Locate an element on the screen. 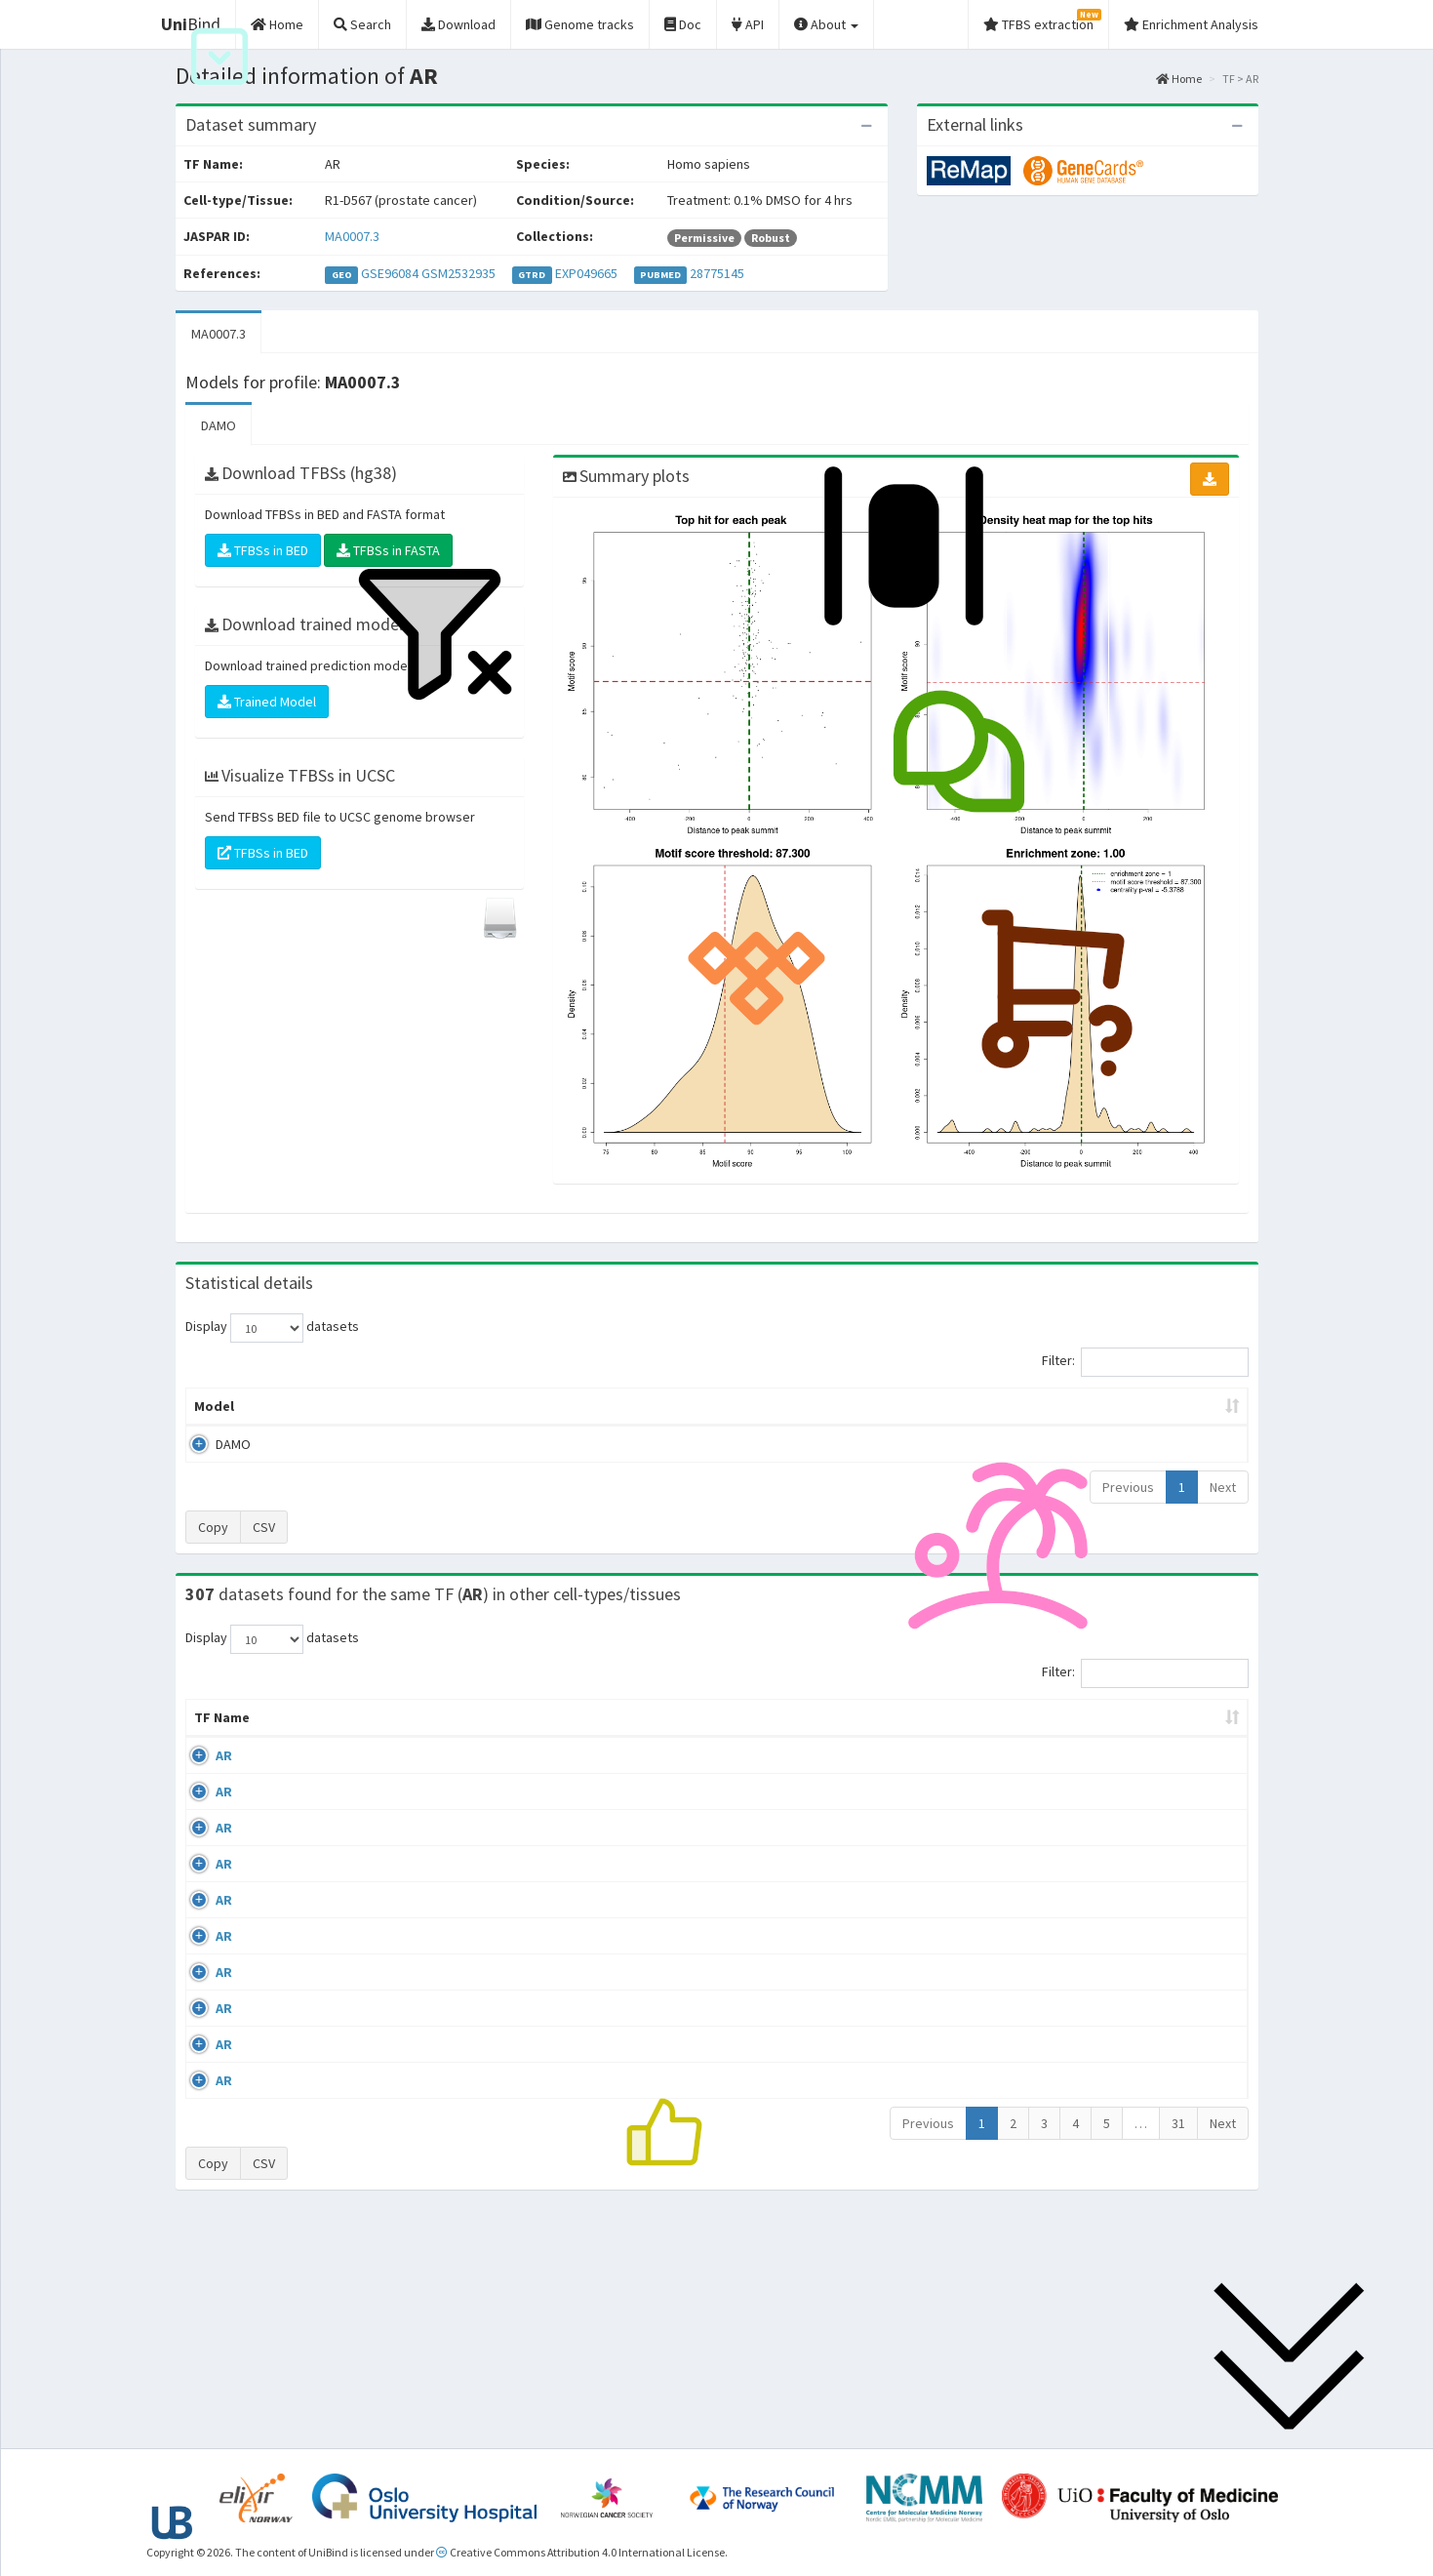 The height and width of the screenshot is (2576, 1433). like or approve content is located at coordinates (664, 2136).